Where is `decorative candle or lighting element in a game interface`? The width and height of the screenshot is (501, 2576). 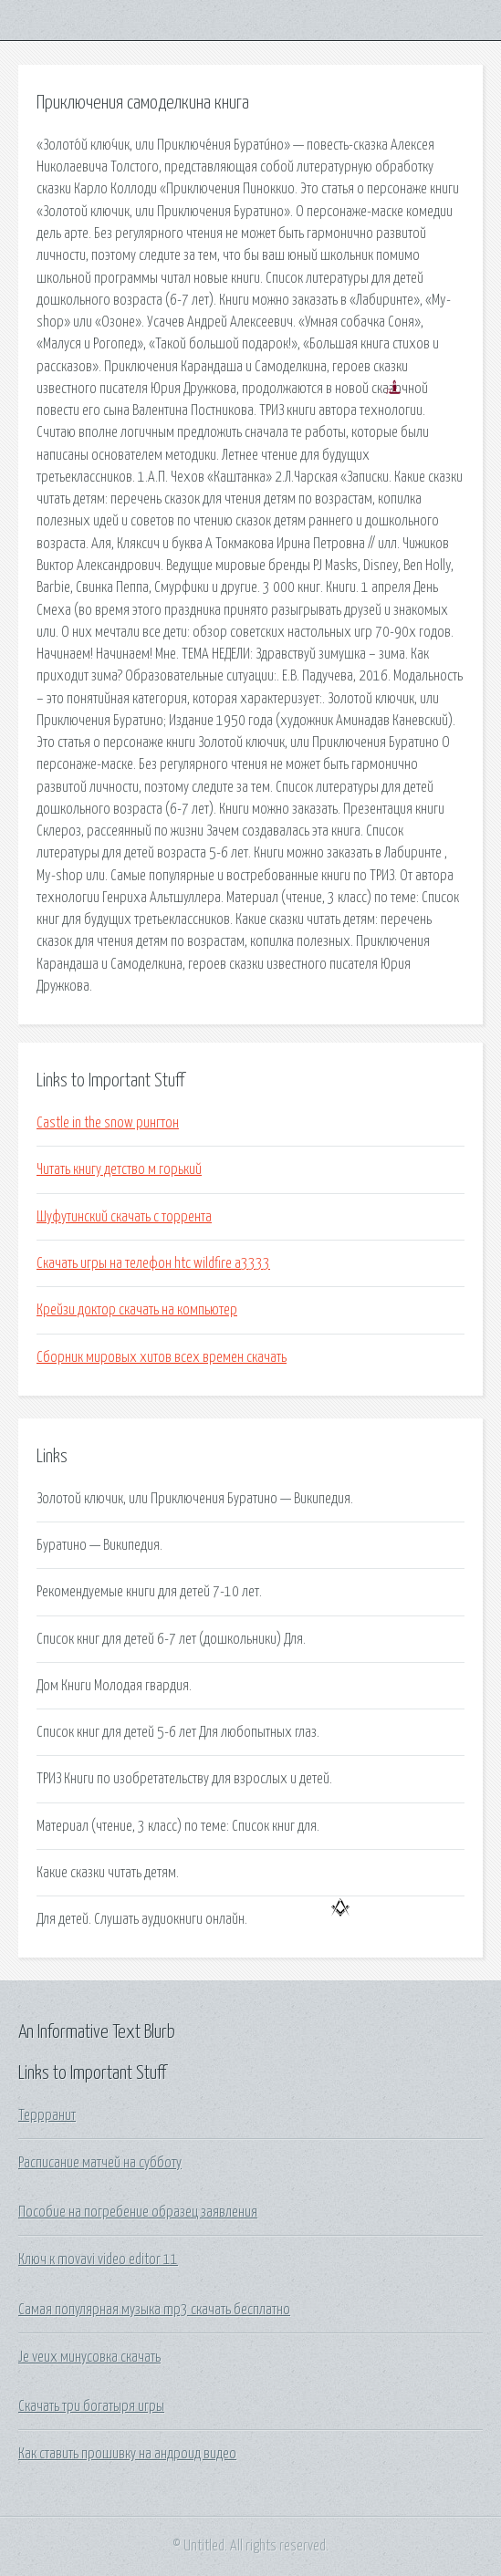
decorative candle or lighting element in a game interface is located at coordinates (393, 388).